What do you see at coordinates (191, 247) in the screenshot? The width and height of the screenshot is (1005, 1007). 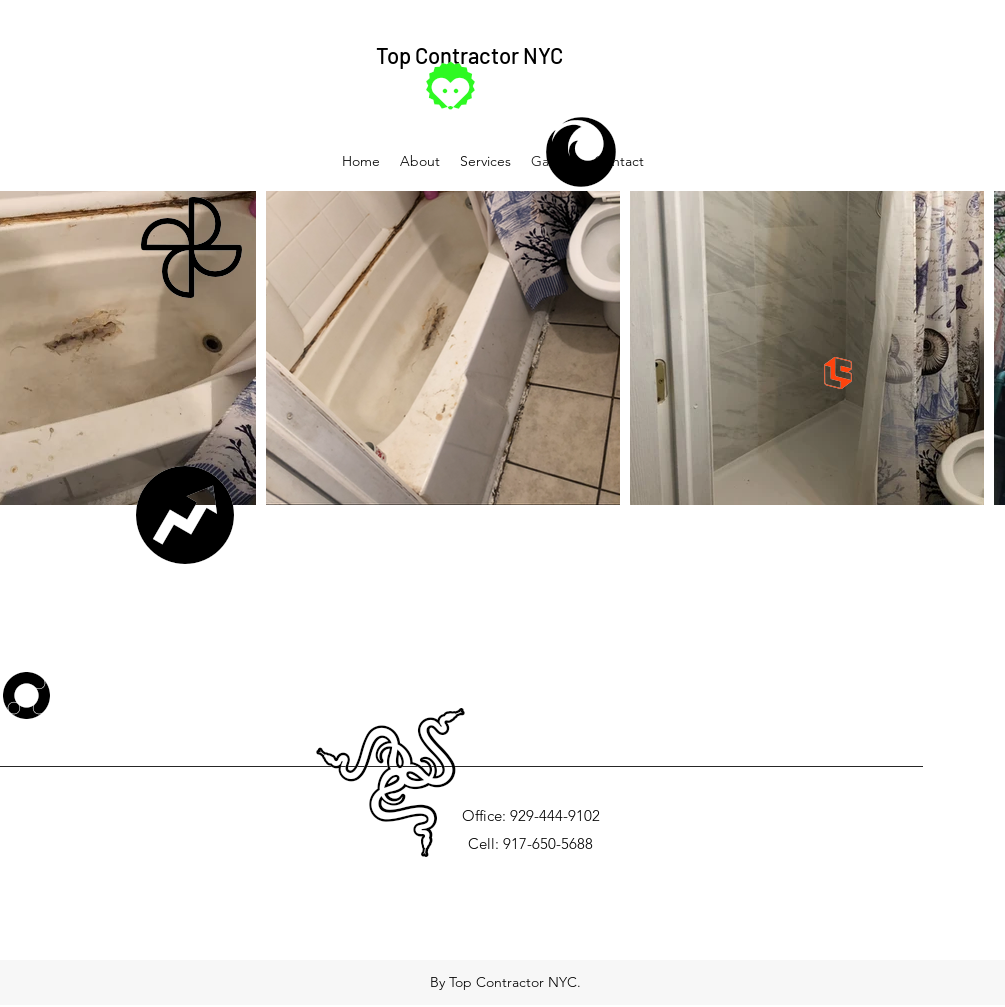 I see `open google photos app` at bounding box center [191, 247].